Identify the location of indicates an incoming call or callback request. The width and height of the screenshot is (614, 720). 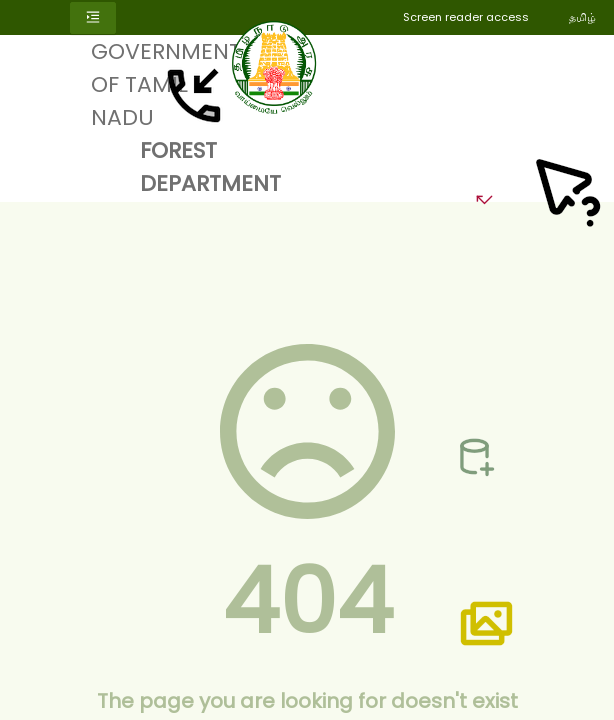
(194, 96).